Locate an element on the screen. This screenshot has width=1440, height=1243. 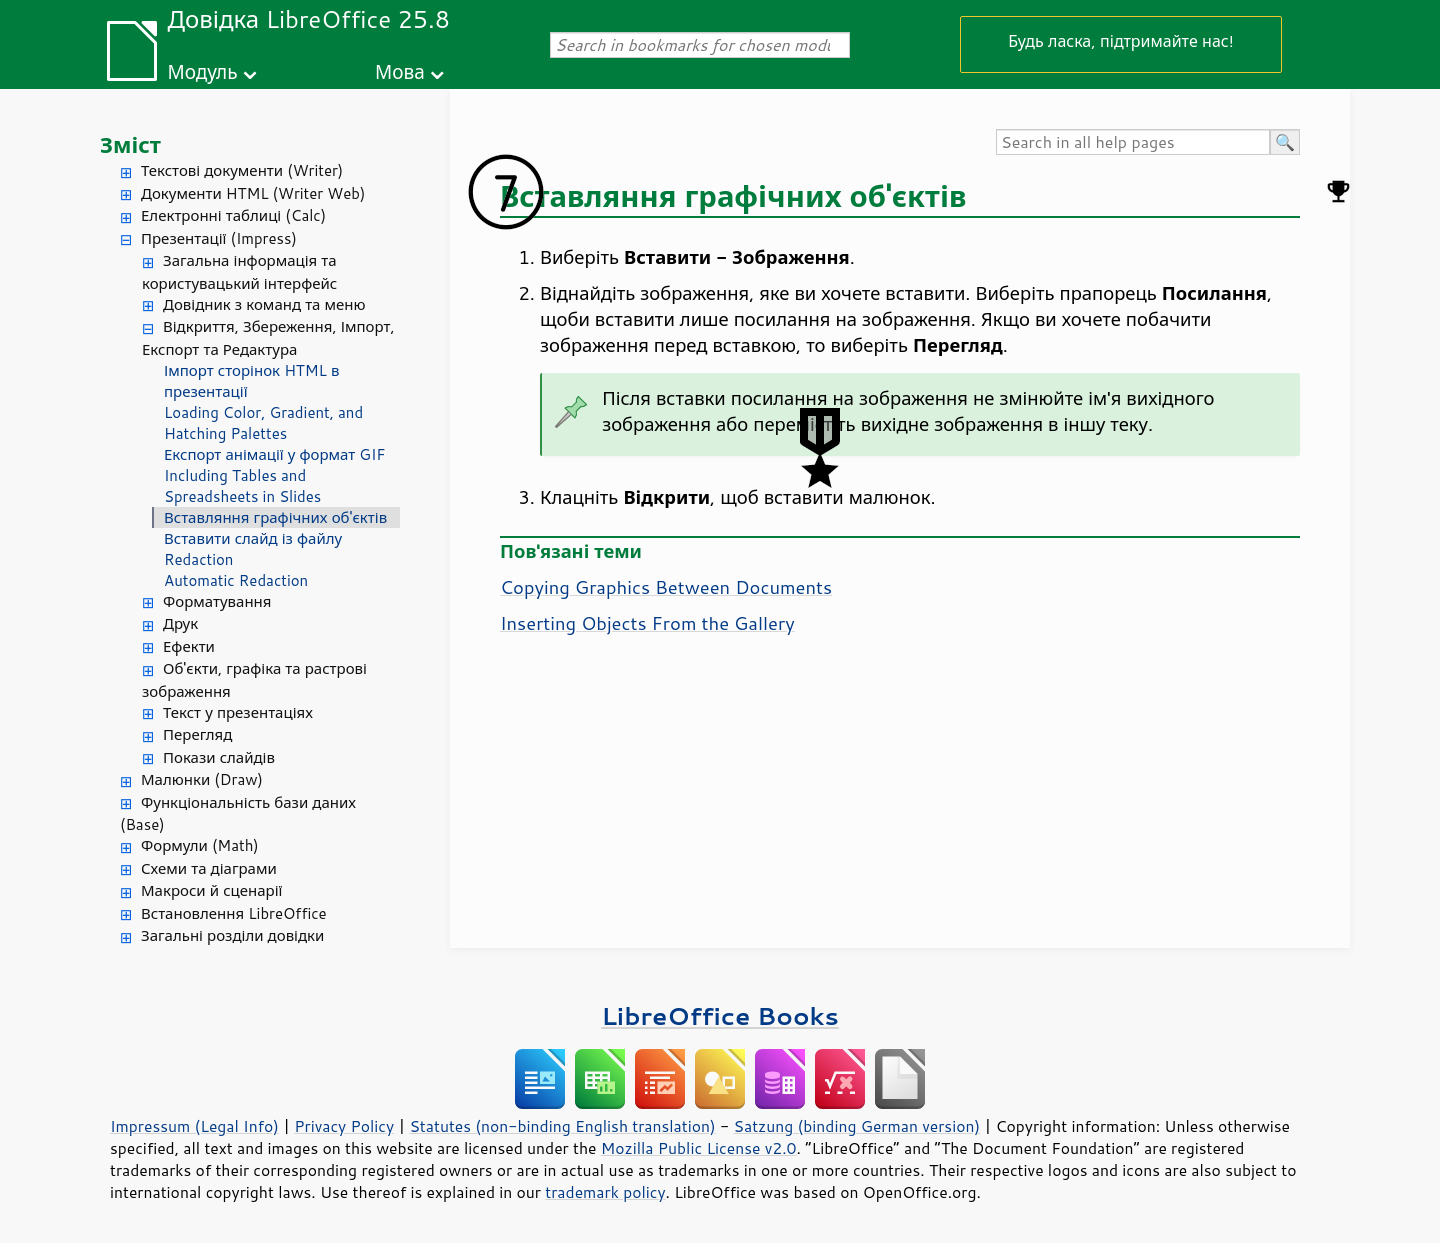
view achievements or awards is located at coordinates (1338, 191).